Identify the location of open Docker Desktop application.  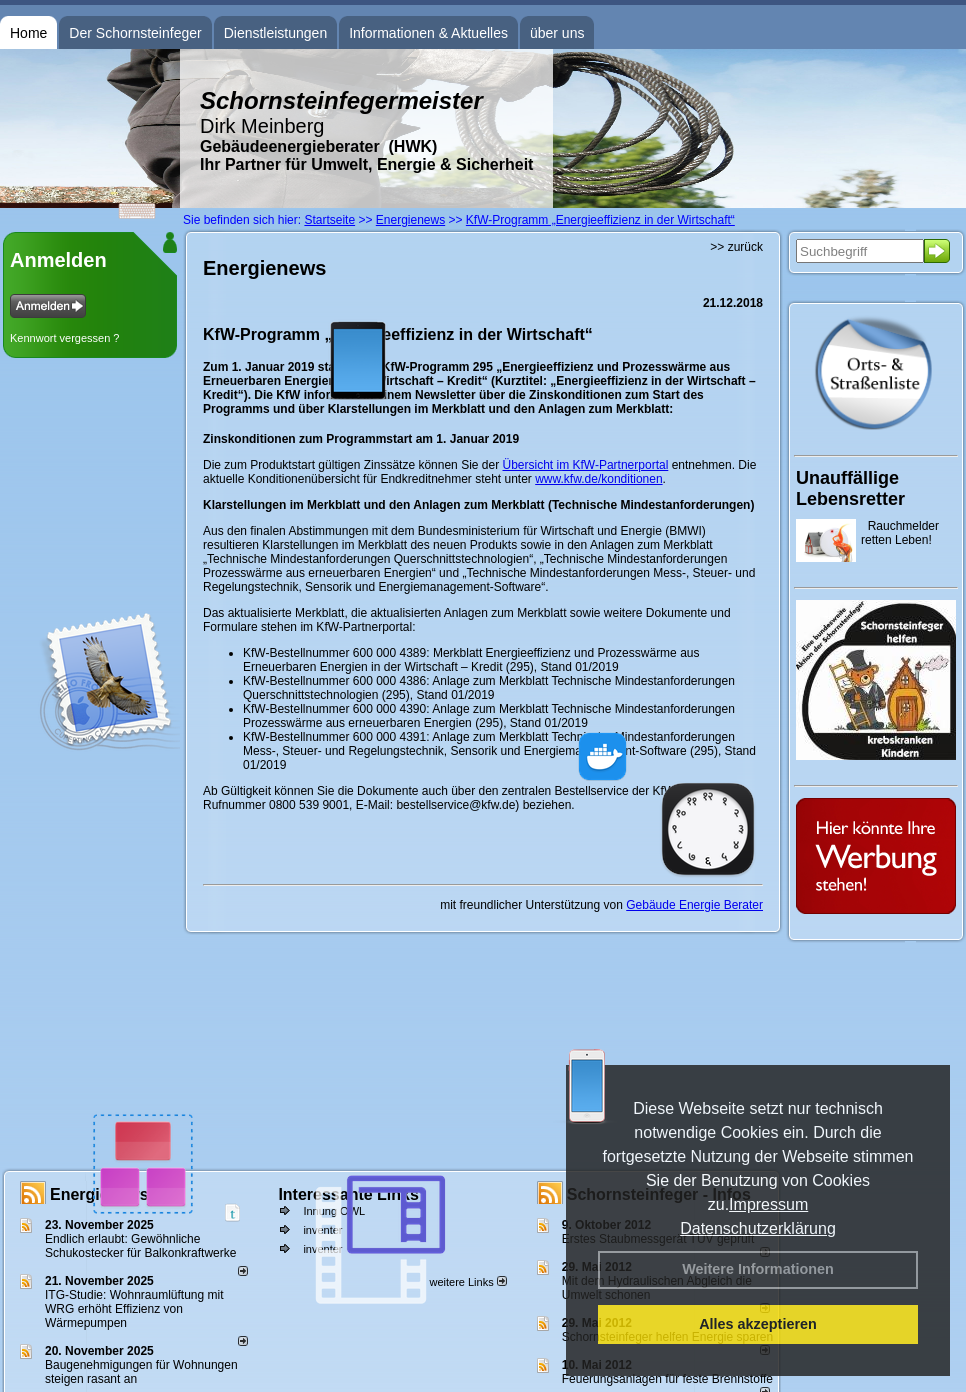
(602, 756).